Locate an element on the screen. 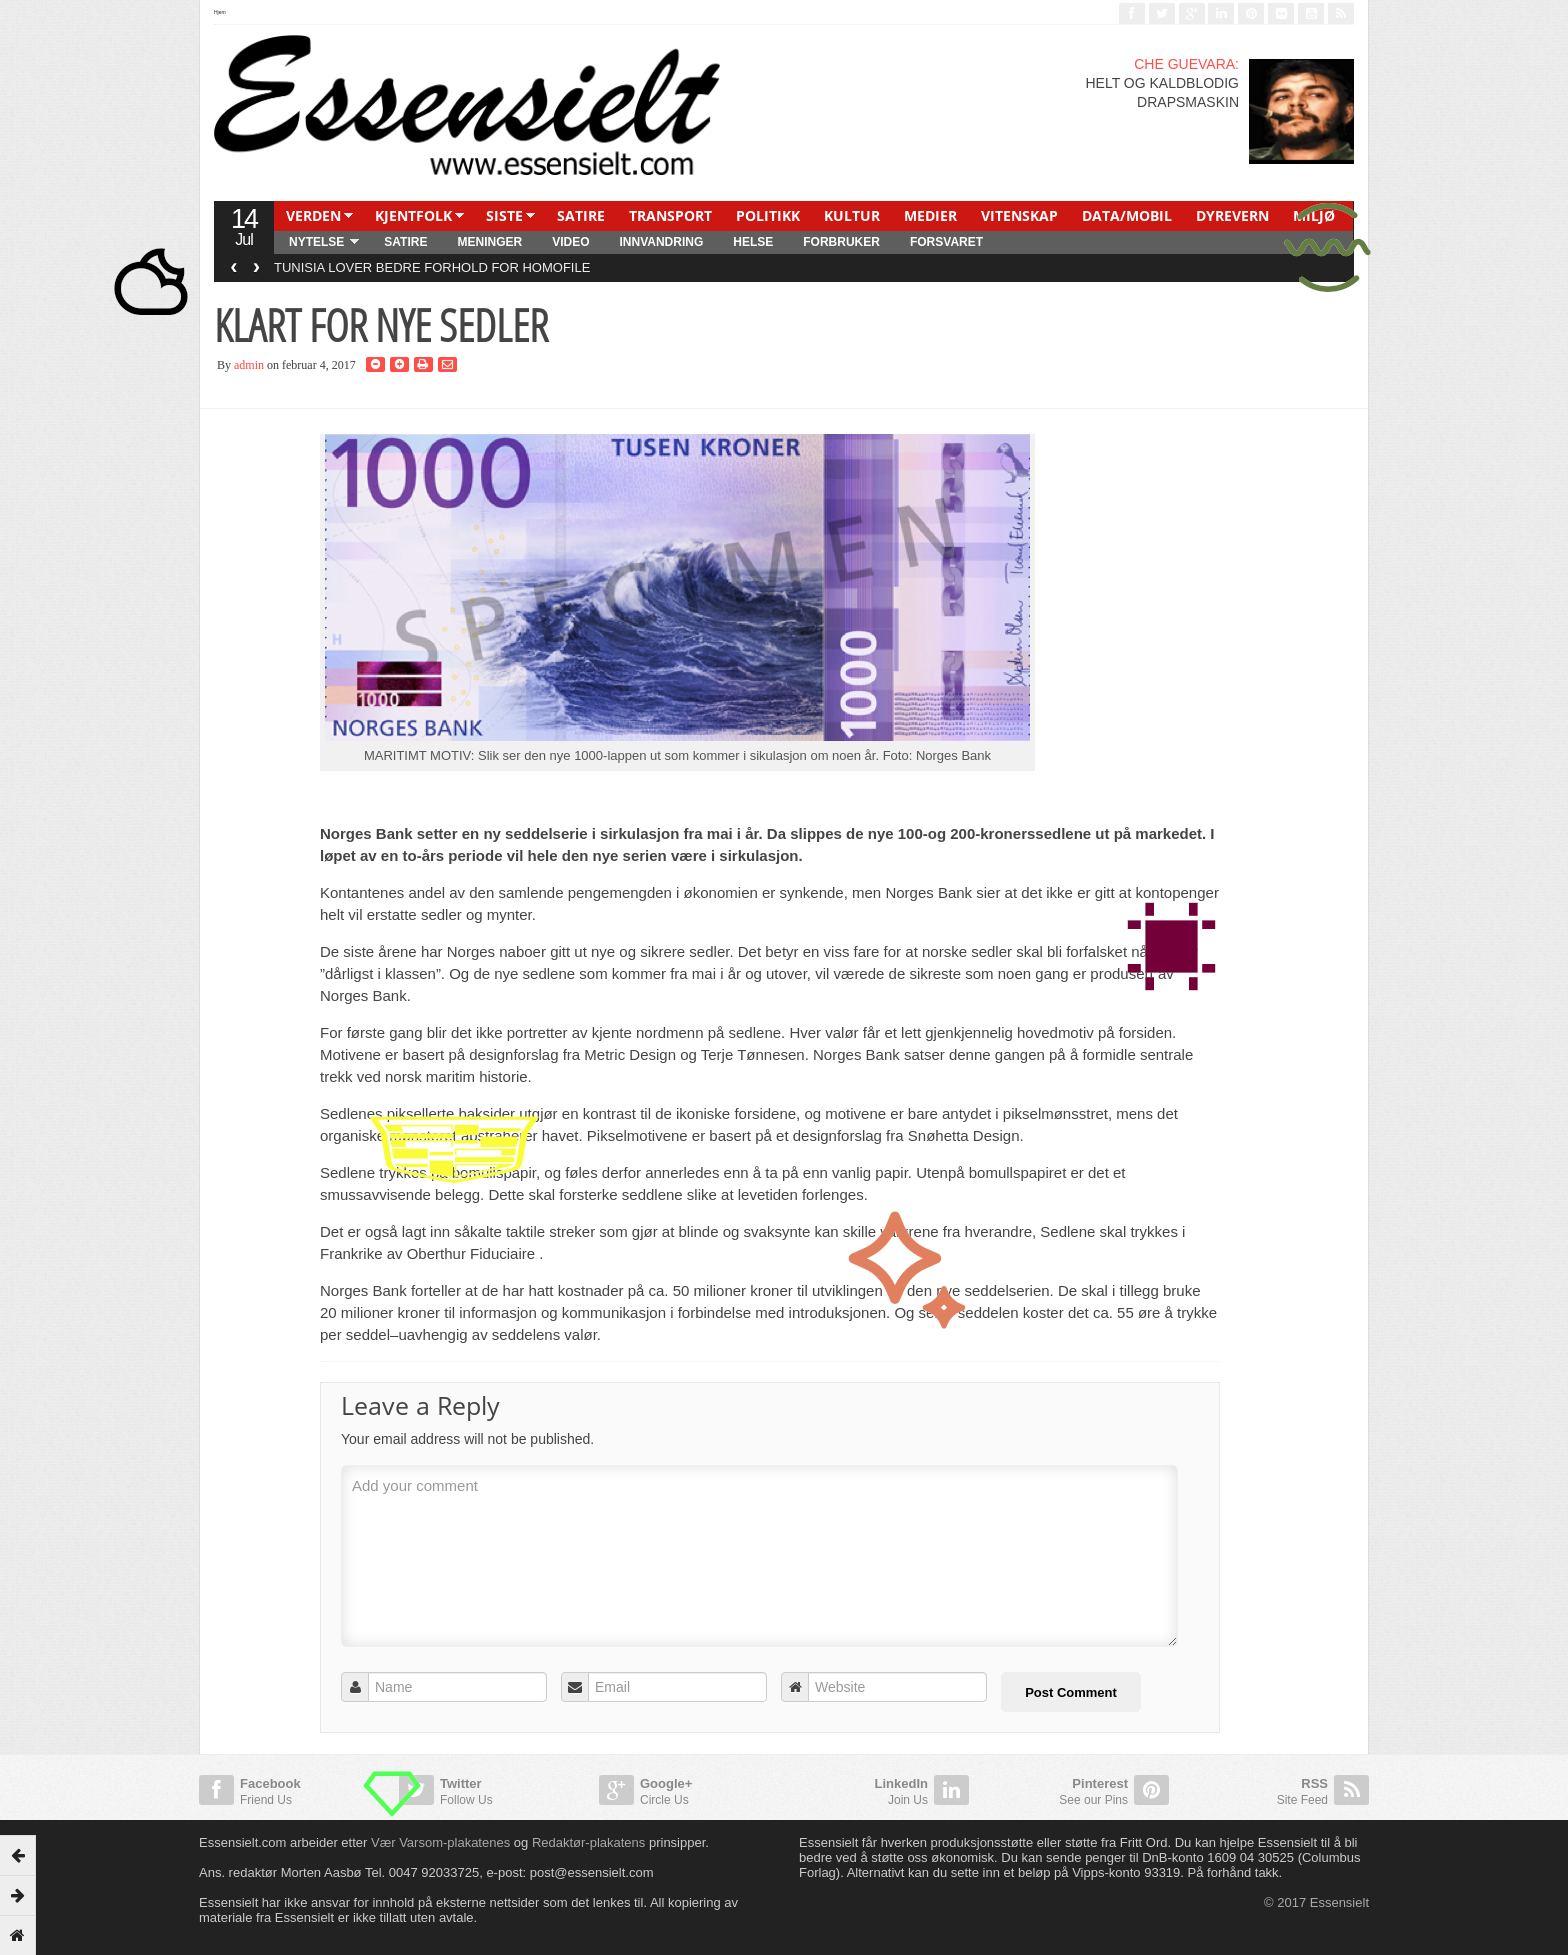  indicates VIP or premium membership status is located at coordinates (392, 1793).